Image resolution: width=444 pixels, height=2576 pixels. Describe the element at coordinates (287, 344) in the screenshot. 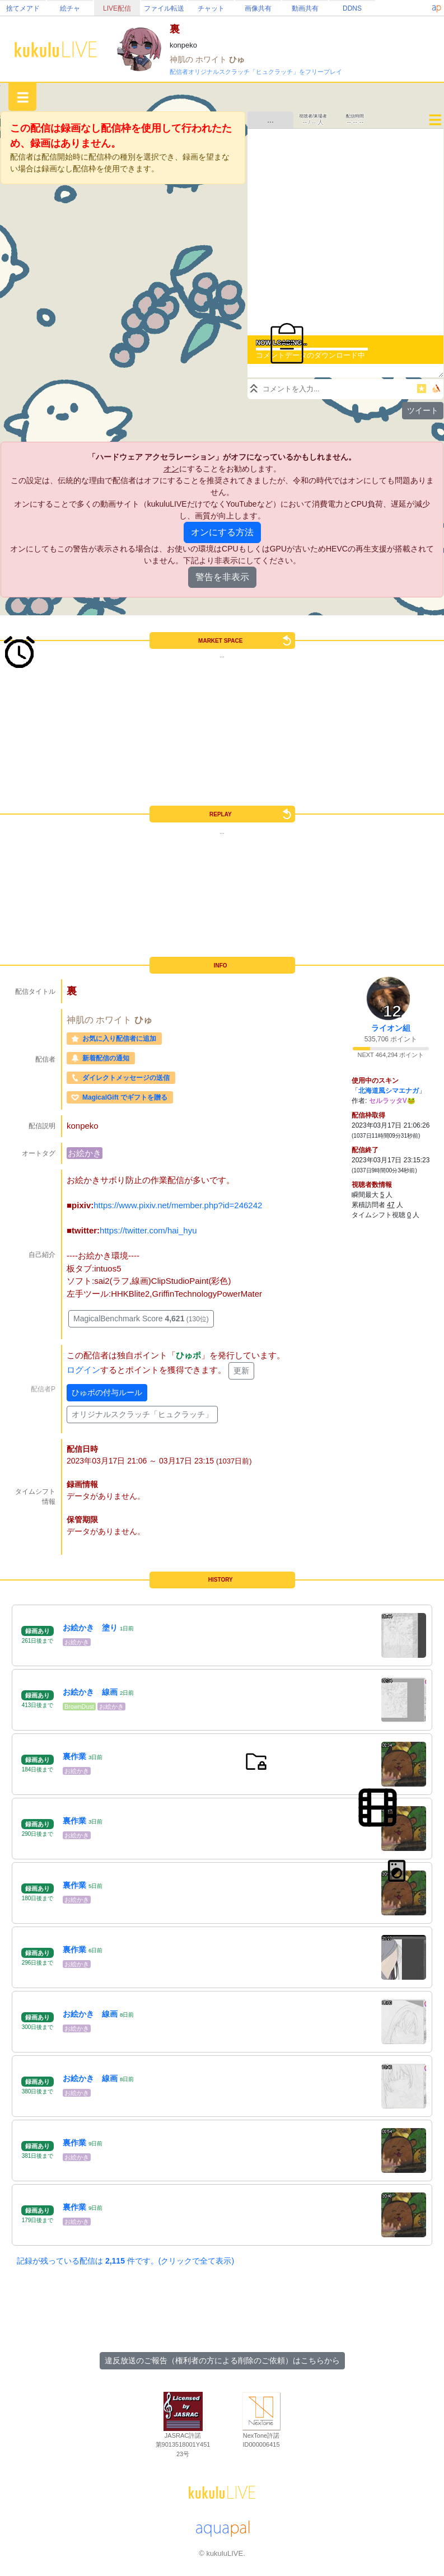

I see `view clipboard contents` at that location.